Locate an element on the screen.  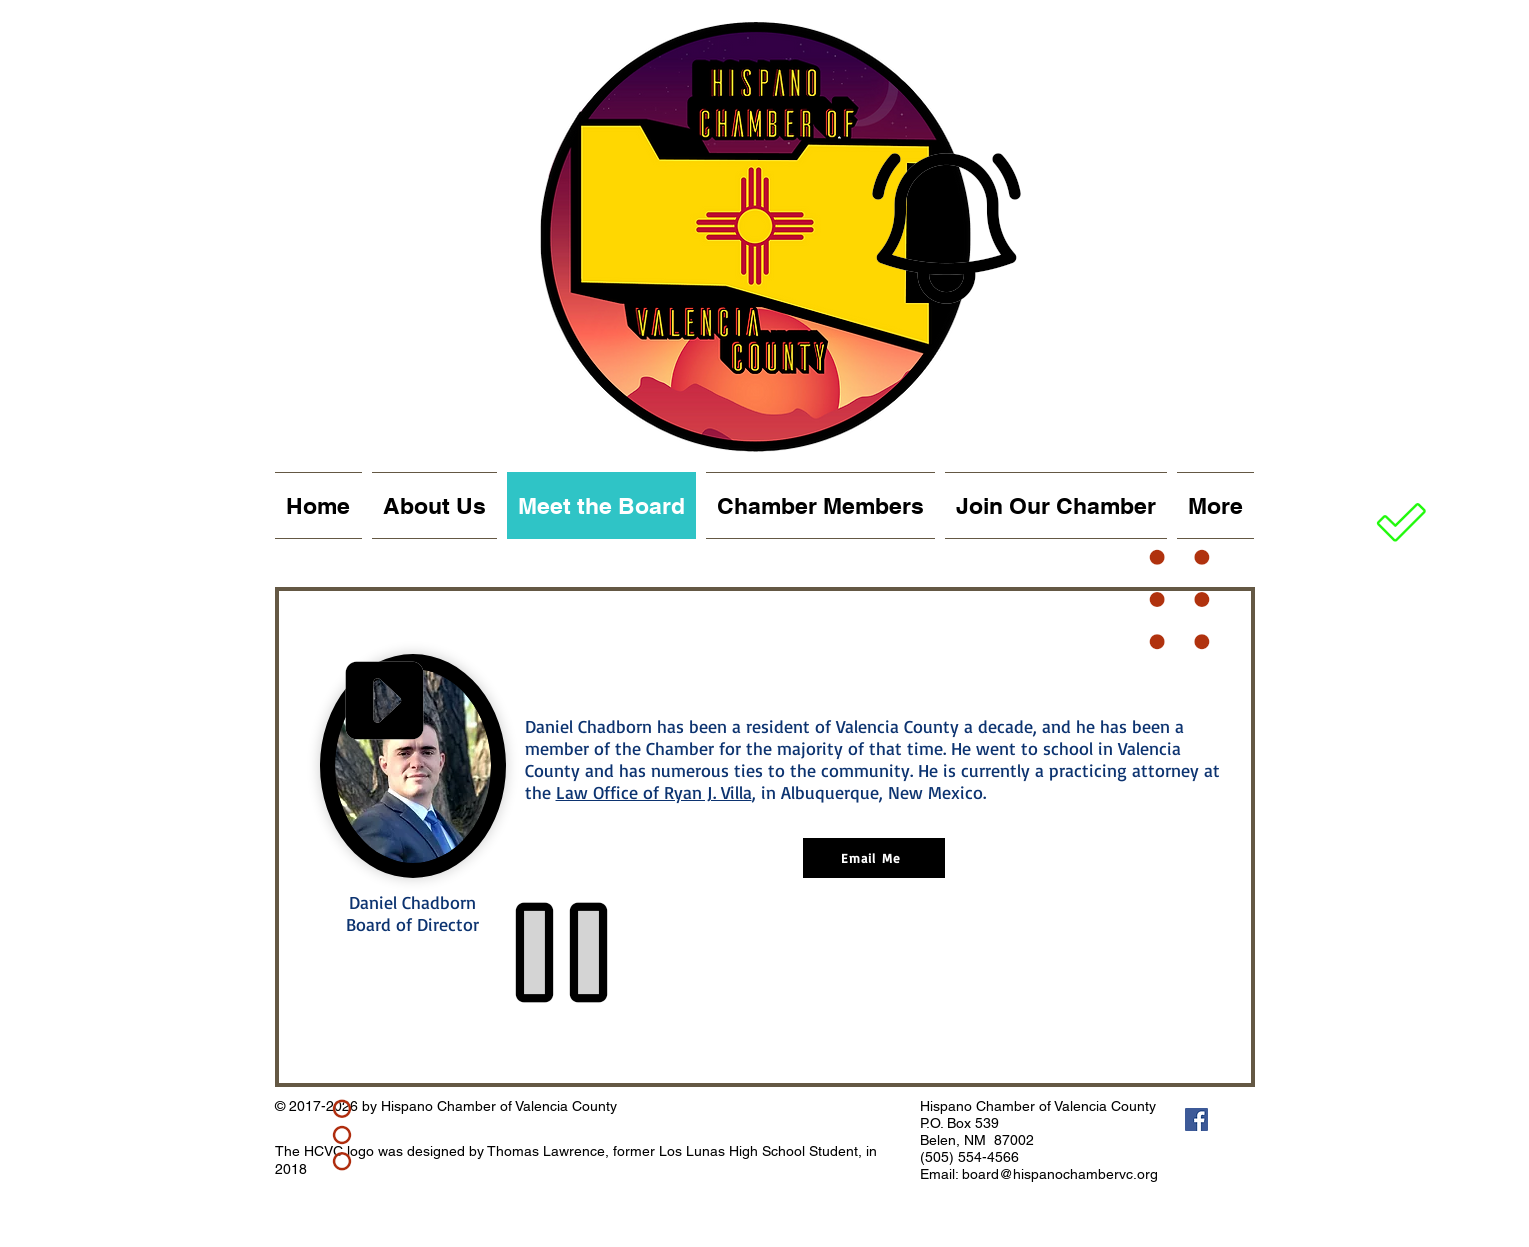
confirm or submit an action is located at coordinates (1400, 521).